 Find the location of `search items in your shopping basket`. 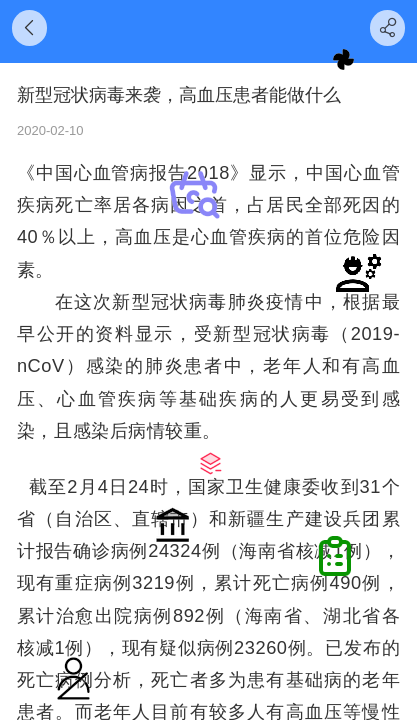

search items in your shopping basket is located at coordinates (193, 192).